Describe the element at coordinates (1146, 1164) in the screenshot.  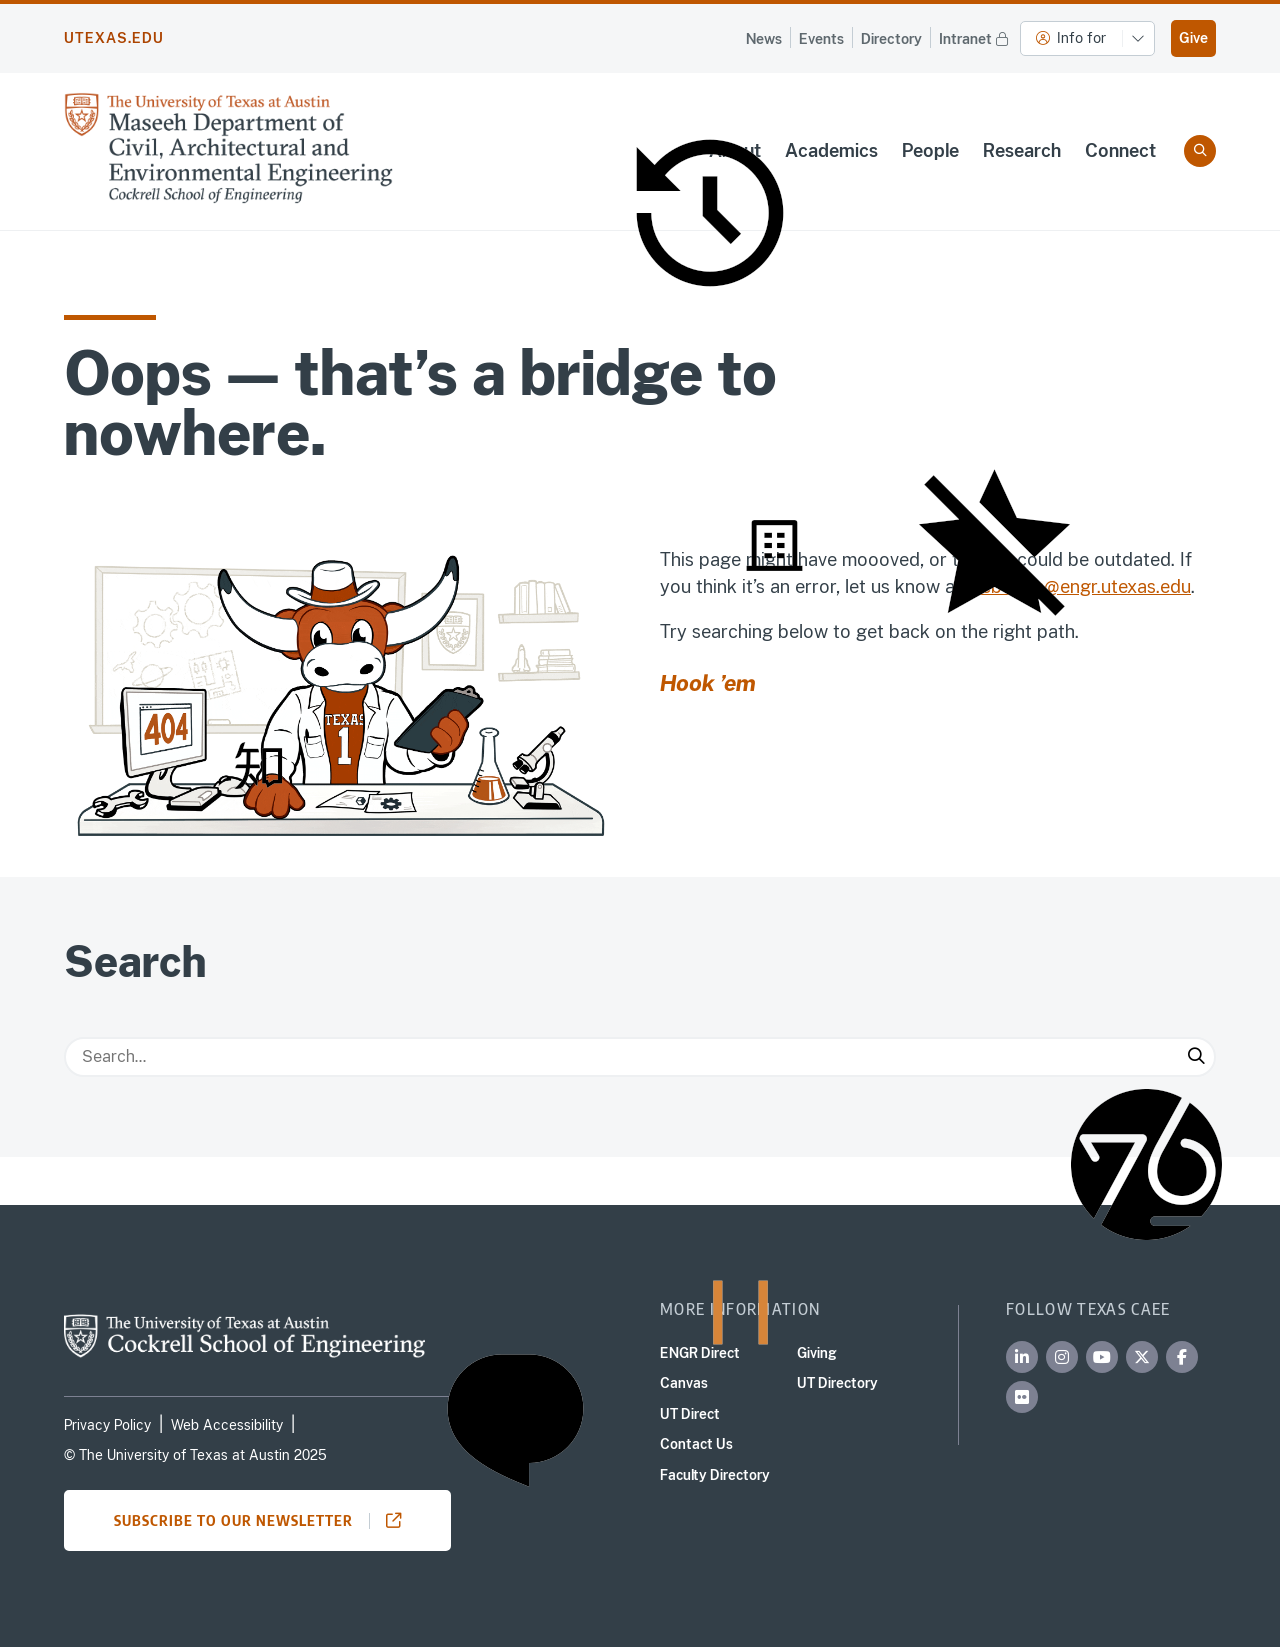
I see `visit system76 website or support` at that location.